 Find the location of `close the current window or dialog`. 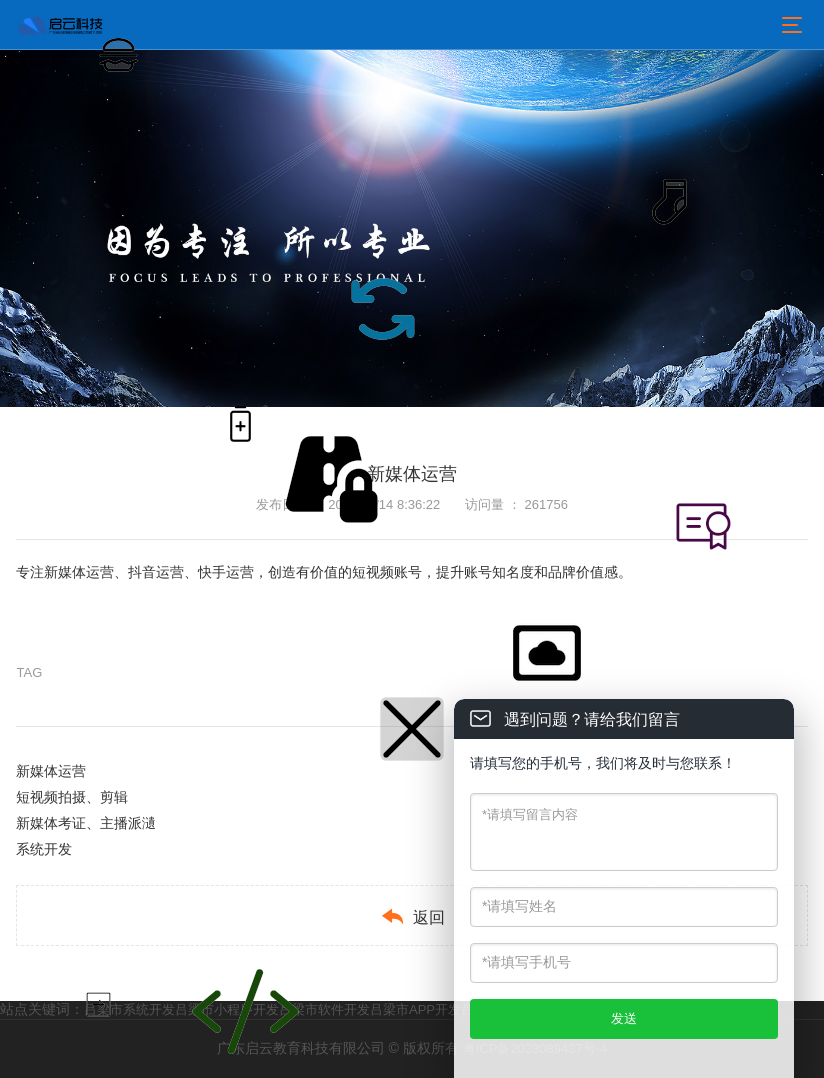

close the current window or dialog is located at coordinates (412, 729).